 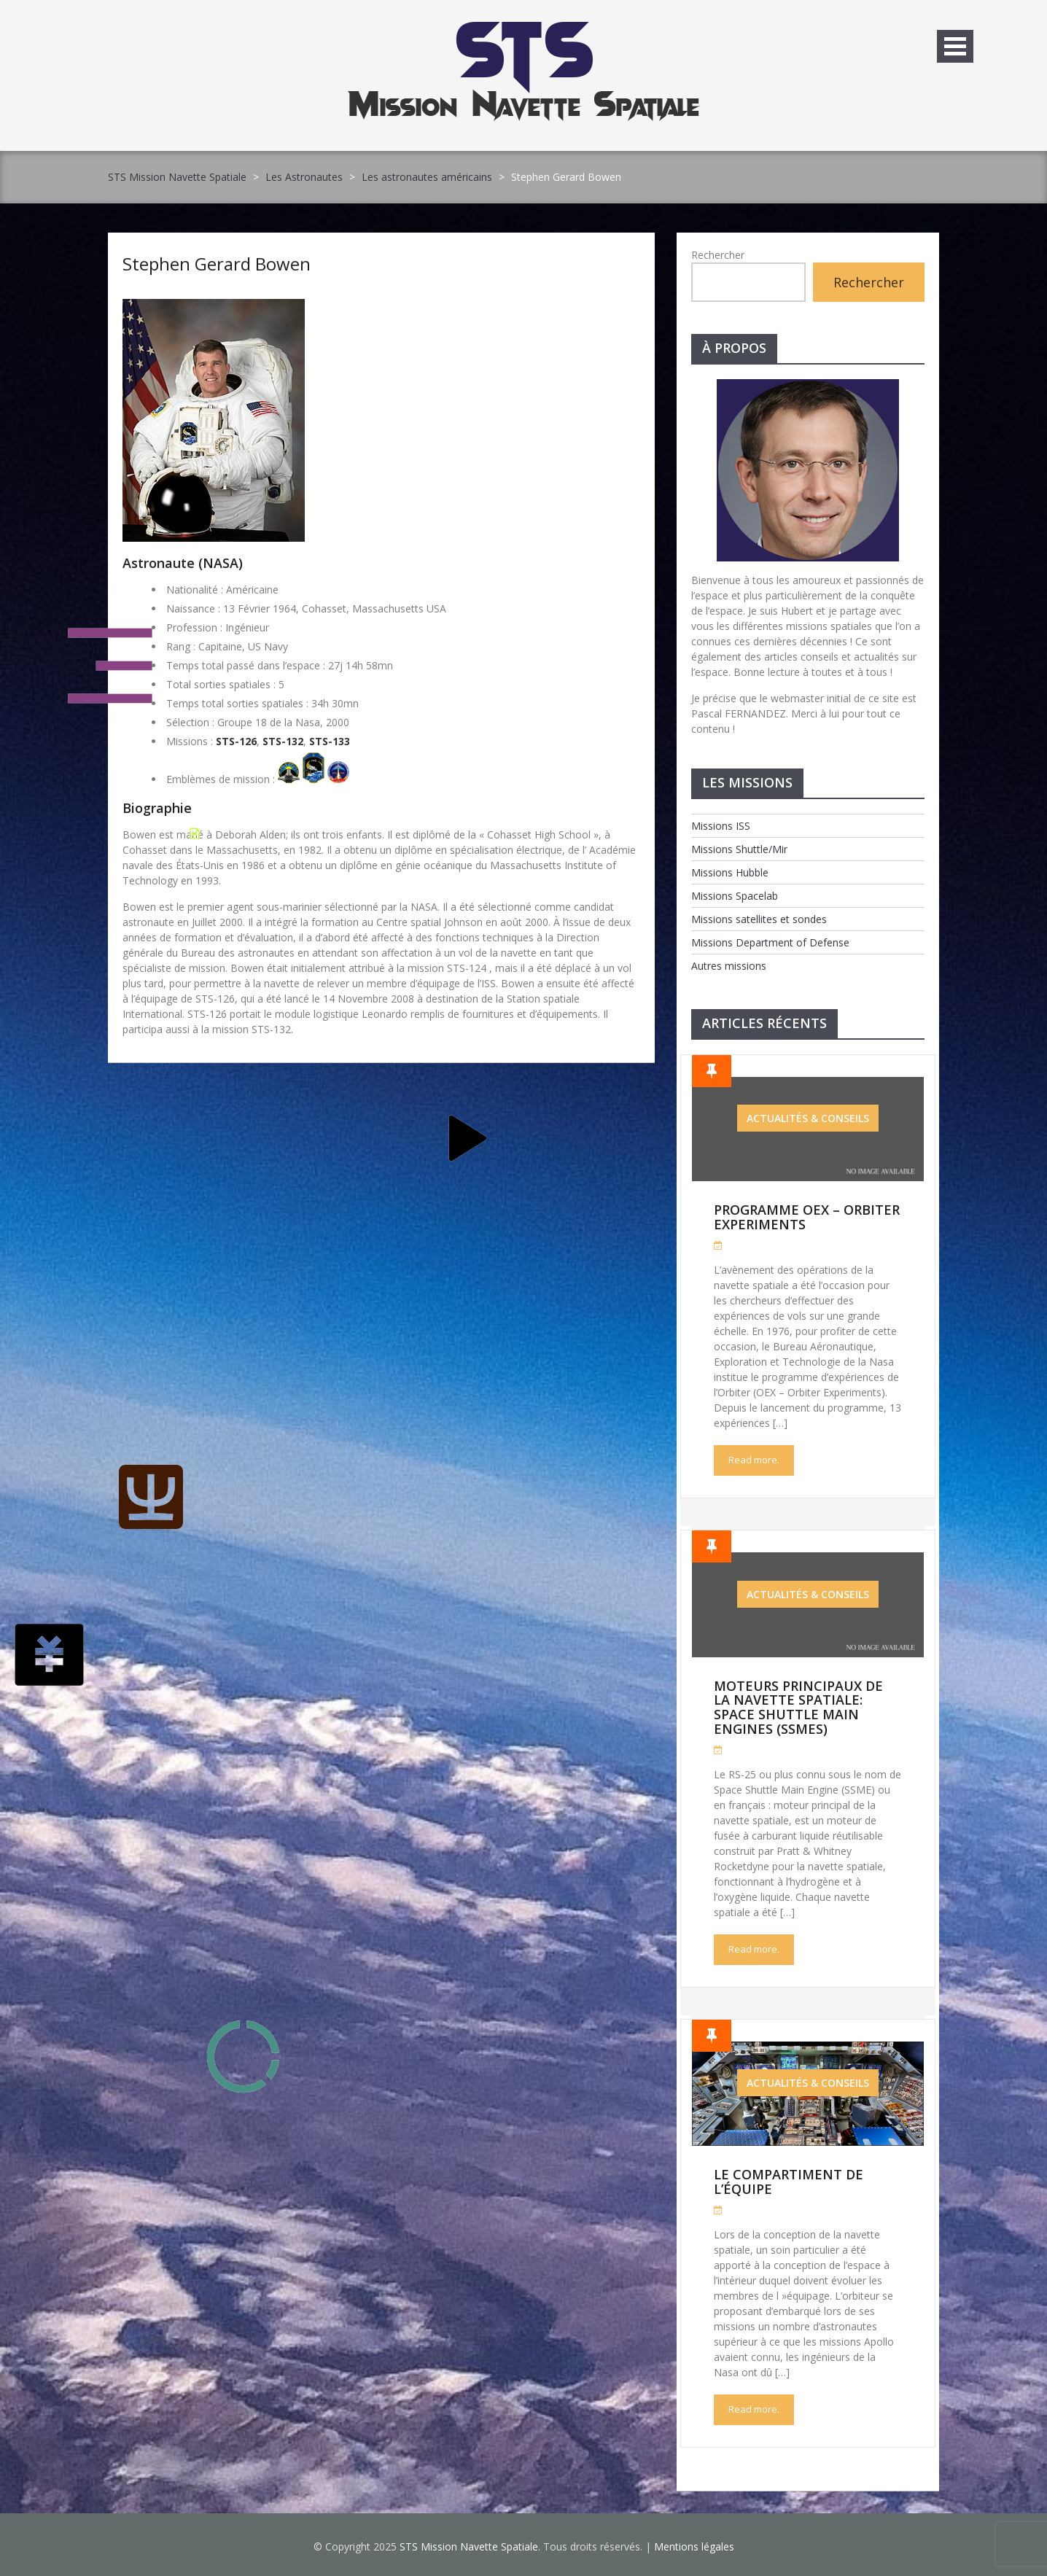 I want to click on view data breakdown by category, so click(x=243, y=2056).